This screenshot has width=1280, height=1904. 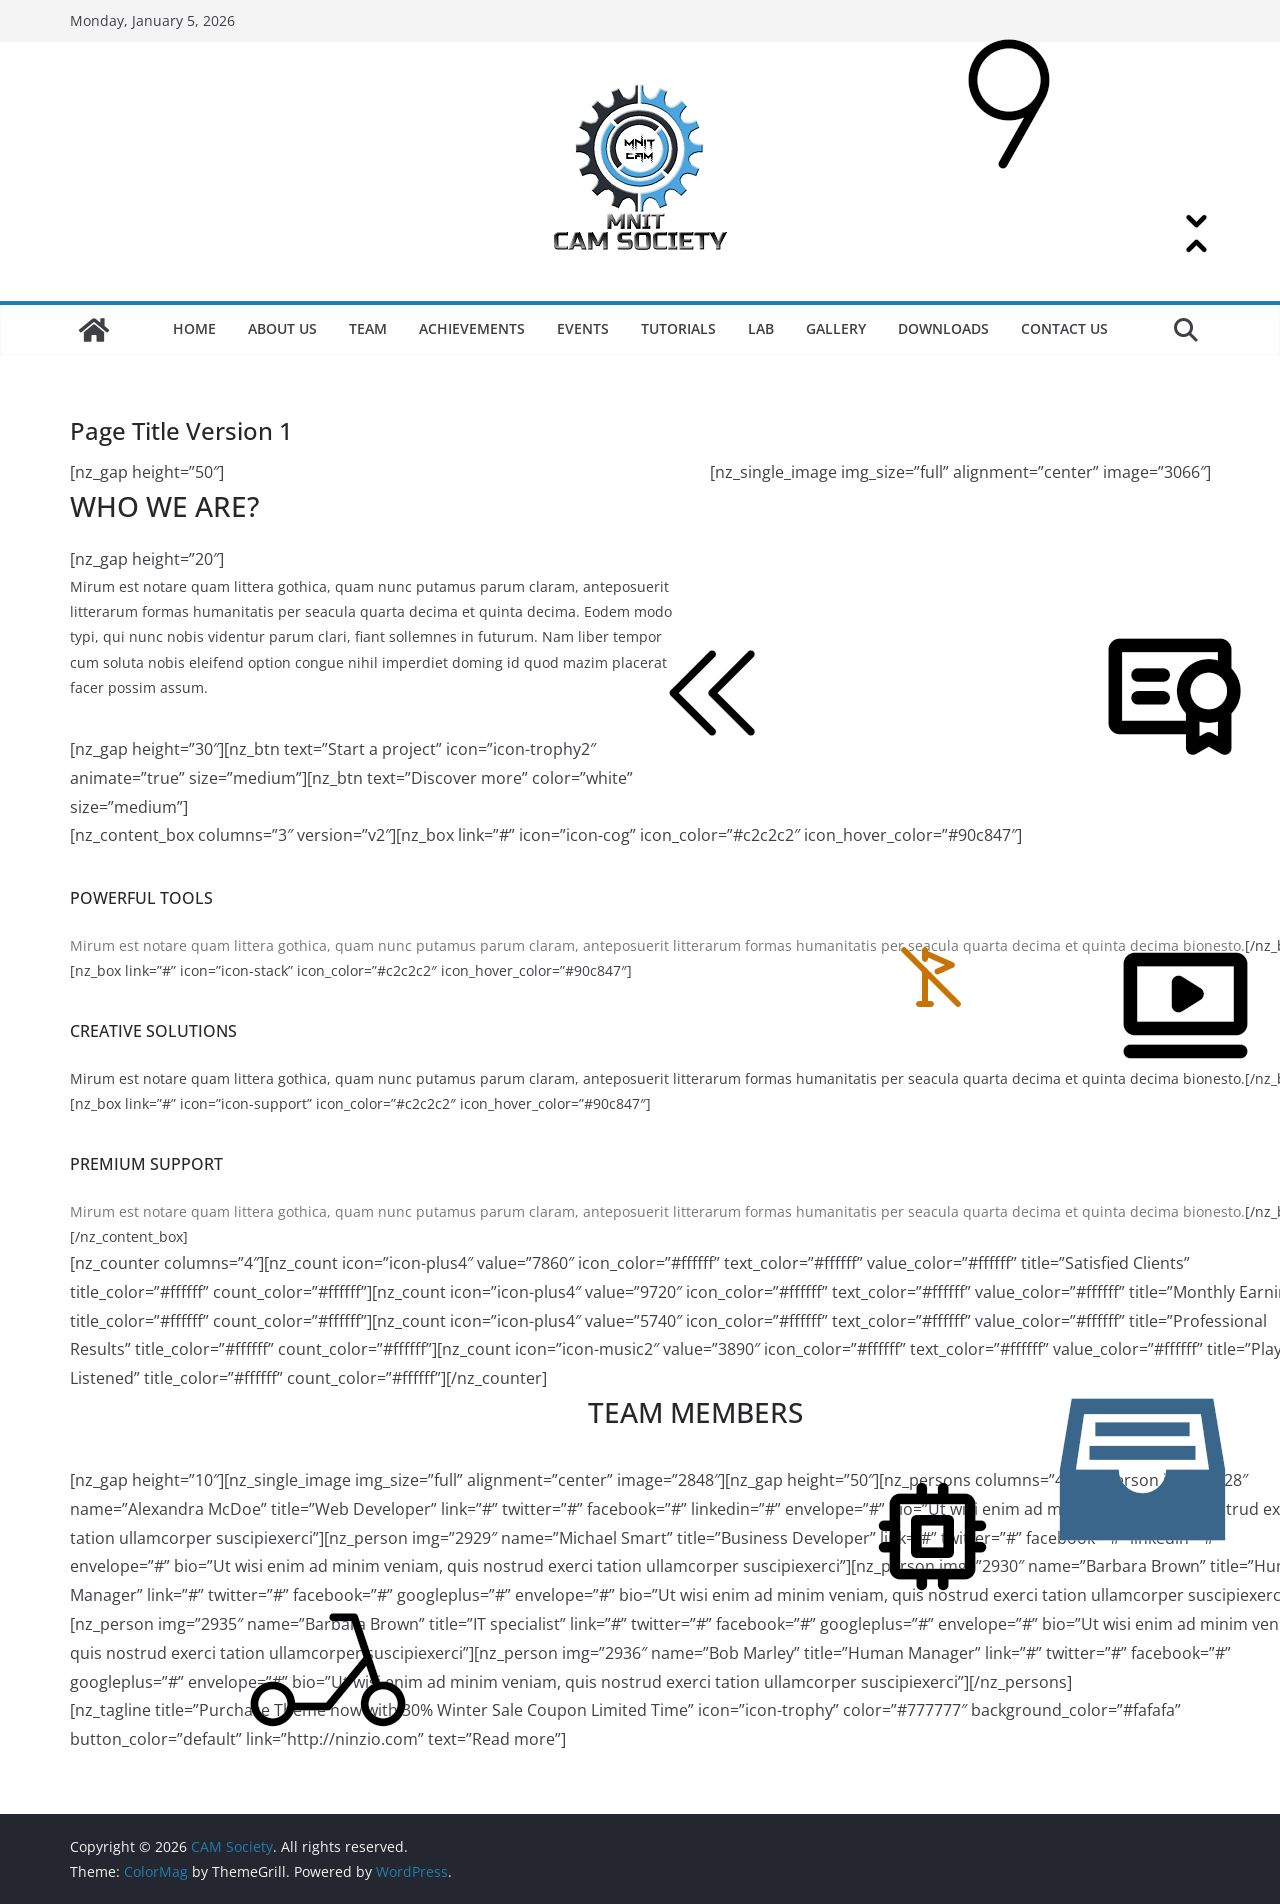 What do you see at coordinates (1009, 104) in the screenshot?
I see `indicates the number nine in a list or sequence` at bounding box center [1009, 104].